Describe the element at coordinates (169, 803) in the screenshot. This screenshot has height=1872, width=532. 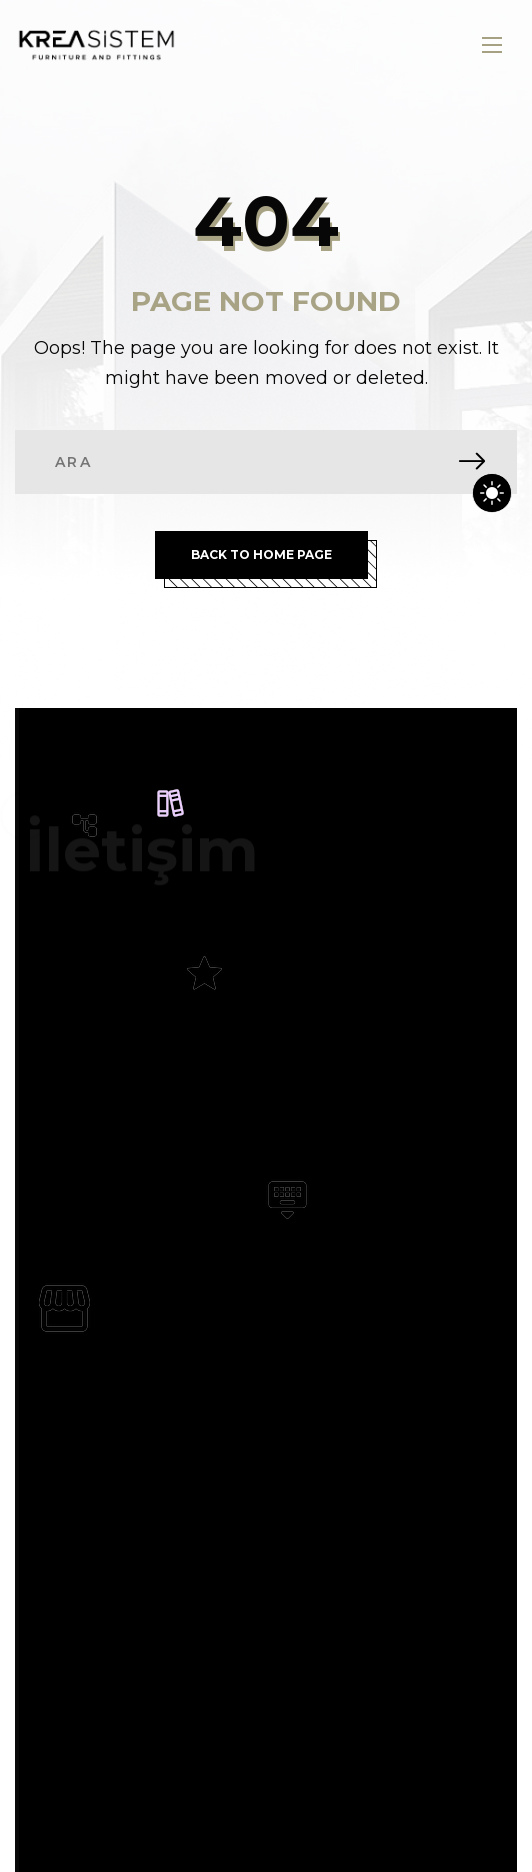
I see `access your library or book collection` at that location.